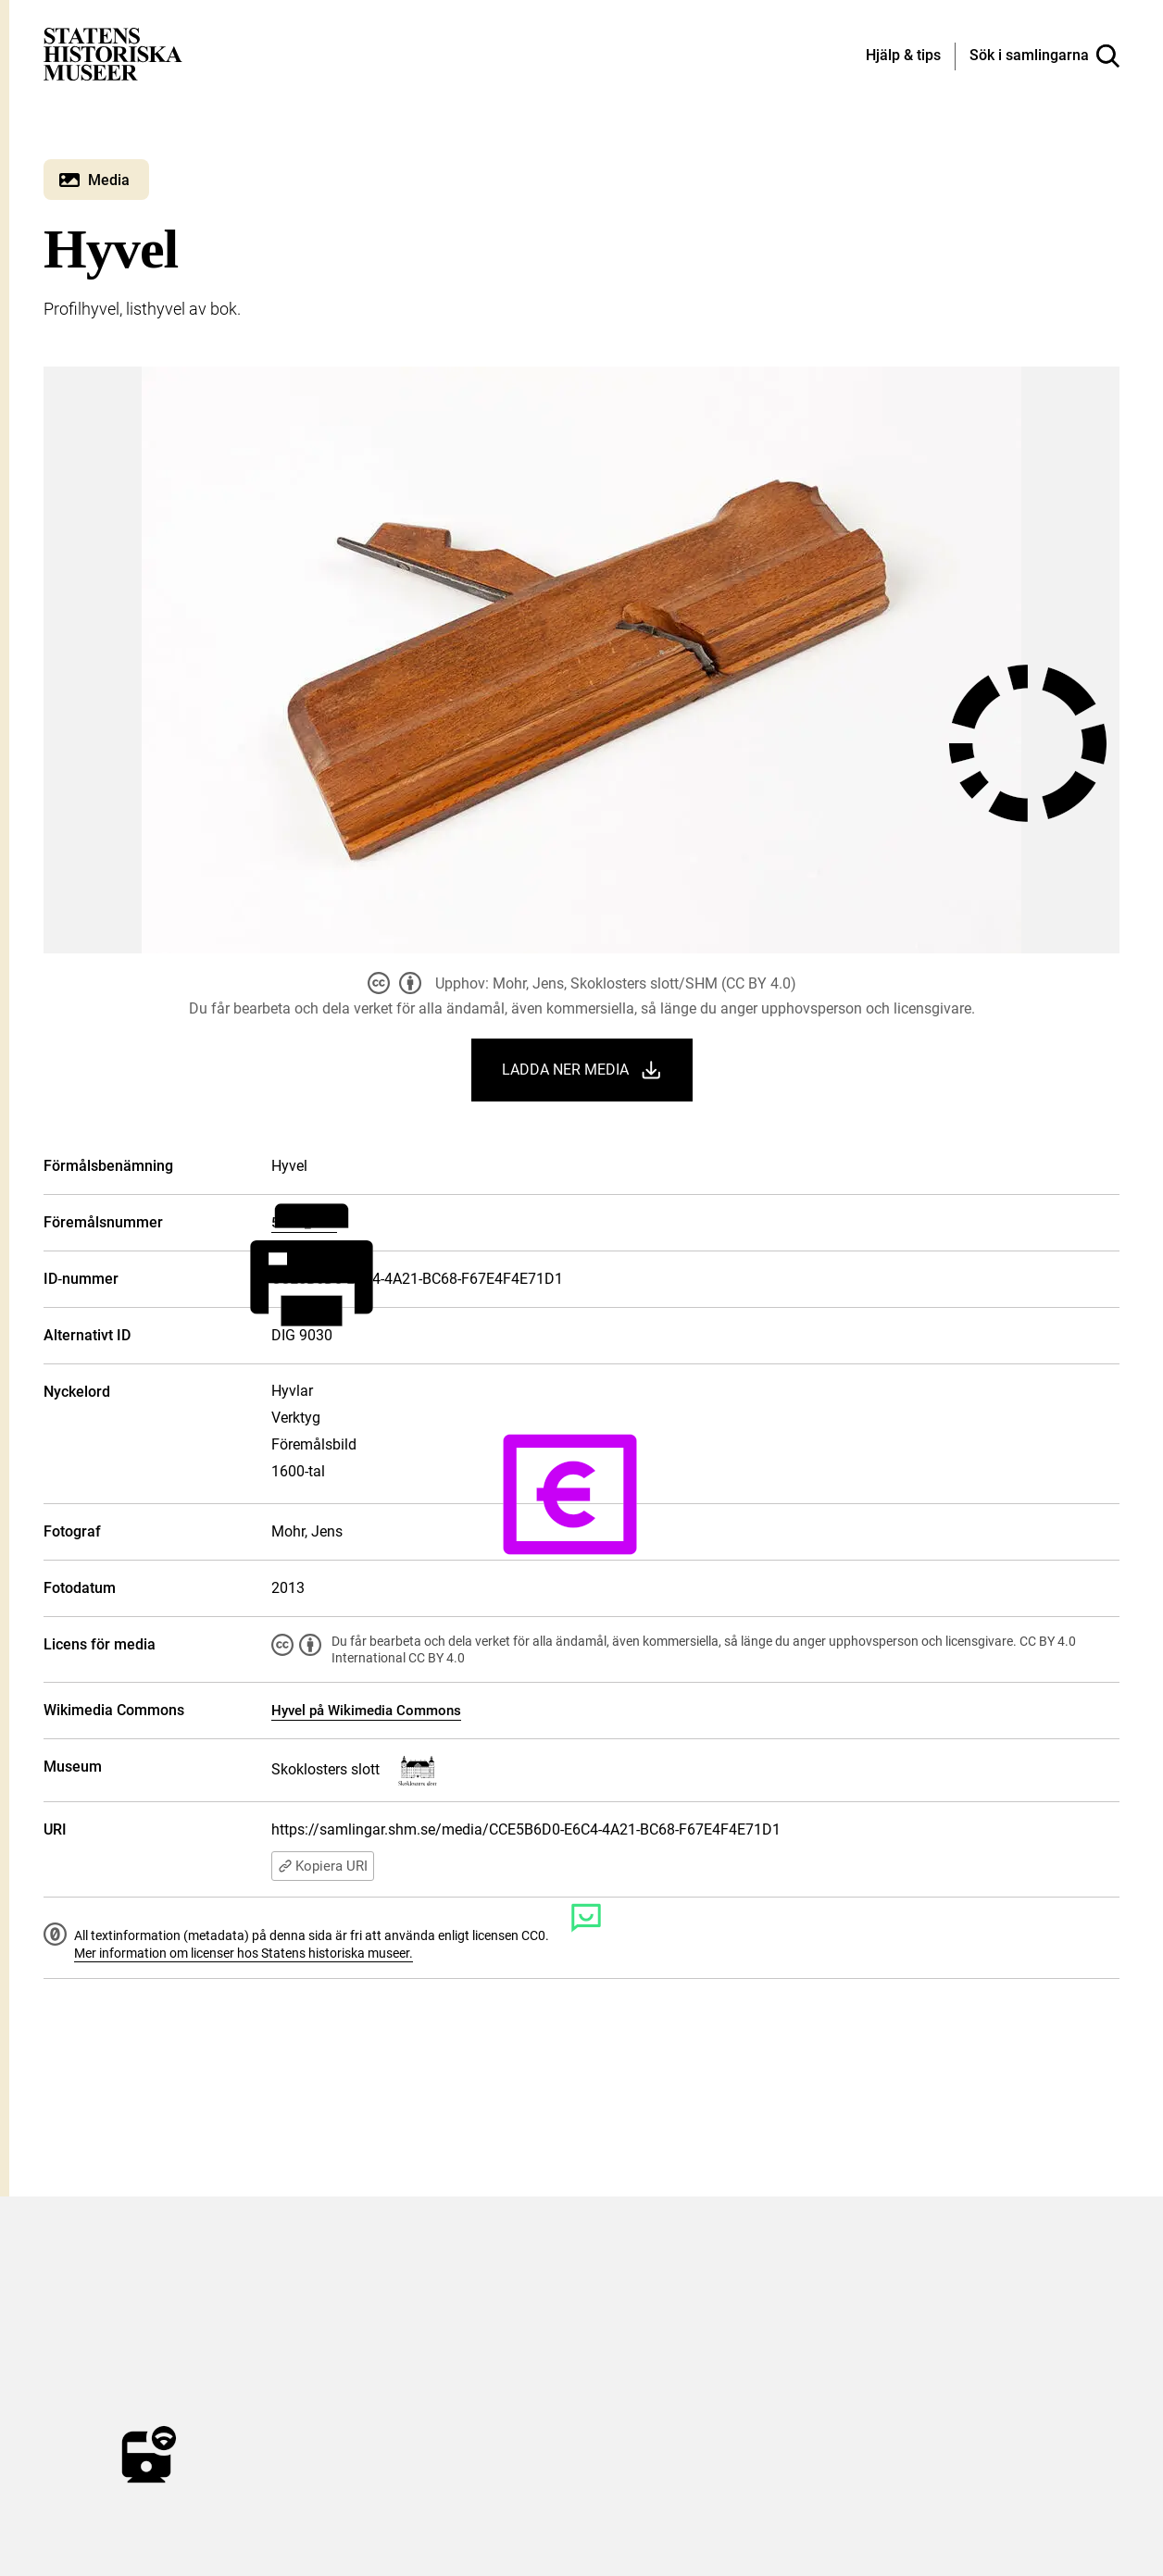  What do you see at coordinates (146, 2456) in the screenshot?
I see `indicates wifi is available on this train` at bounding box center [146, 2456].